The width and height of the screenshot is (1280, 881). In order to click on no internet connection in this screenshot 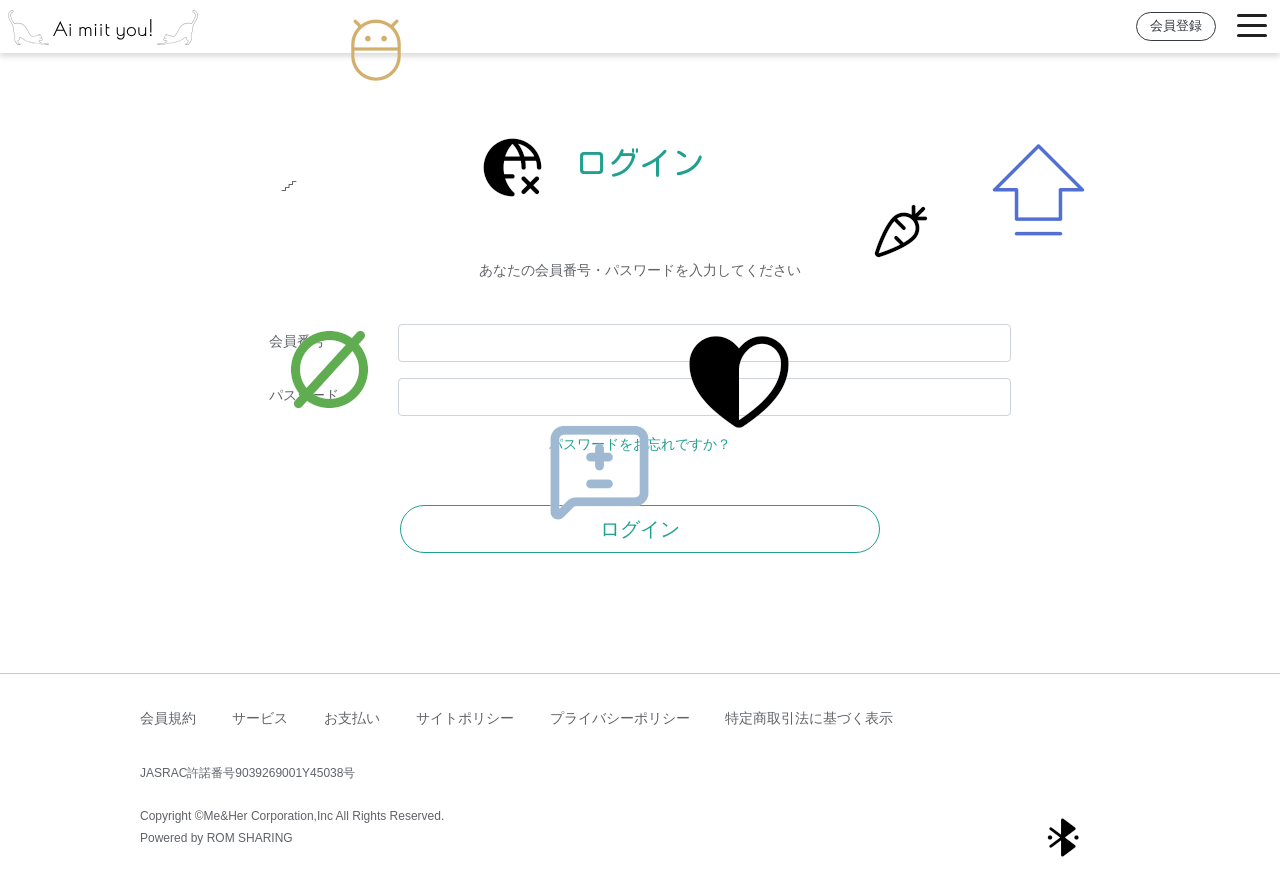, I will do `click(512, 167)`.